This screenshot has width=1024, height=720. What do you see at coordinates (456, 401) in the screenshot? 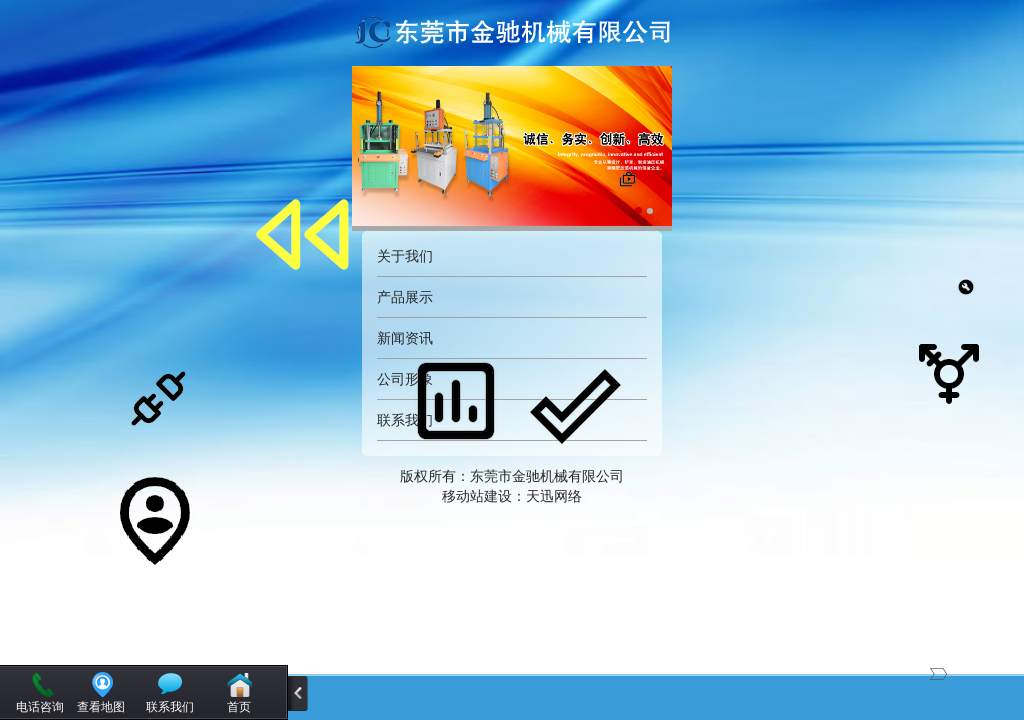
I see `insert a chart or graph into a document` at bounding box center [456, 401].